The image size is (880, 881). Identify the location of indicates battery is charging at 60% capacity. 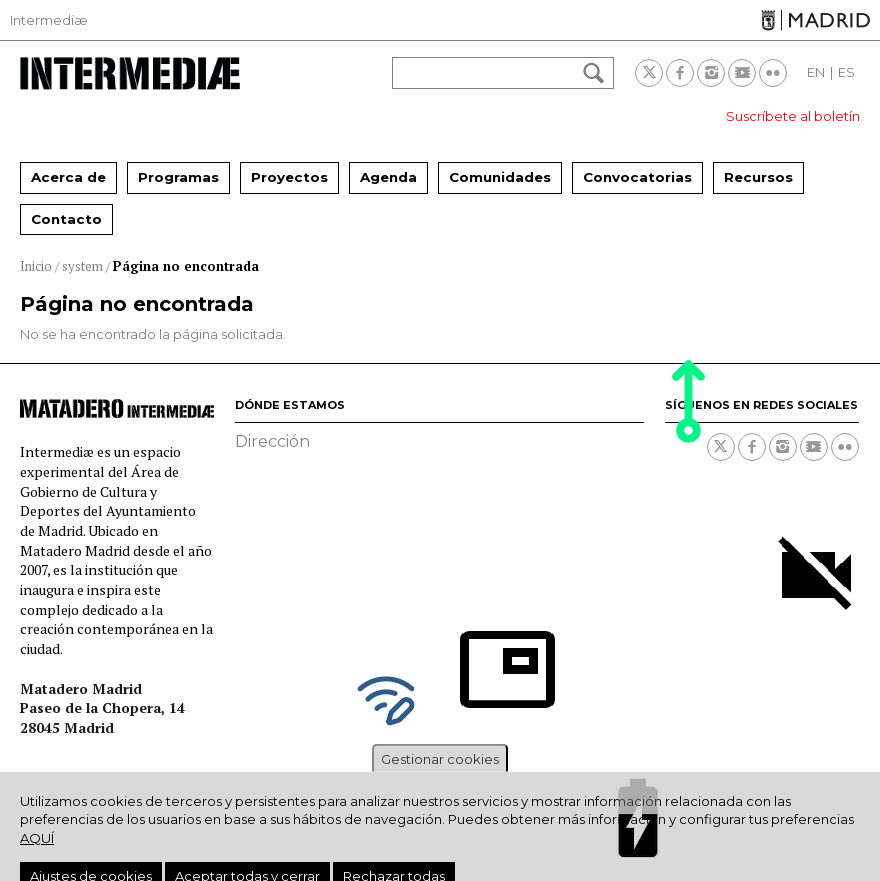
(638, 818).